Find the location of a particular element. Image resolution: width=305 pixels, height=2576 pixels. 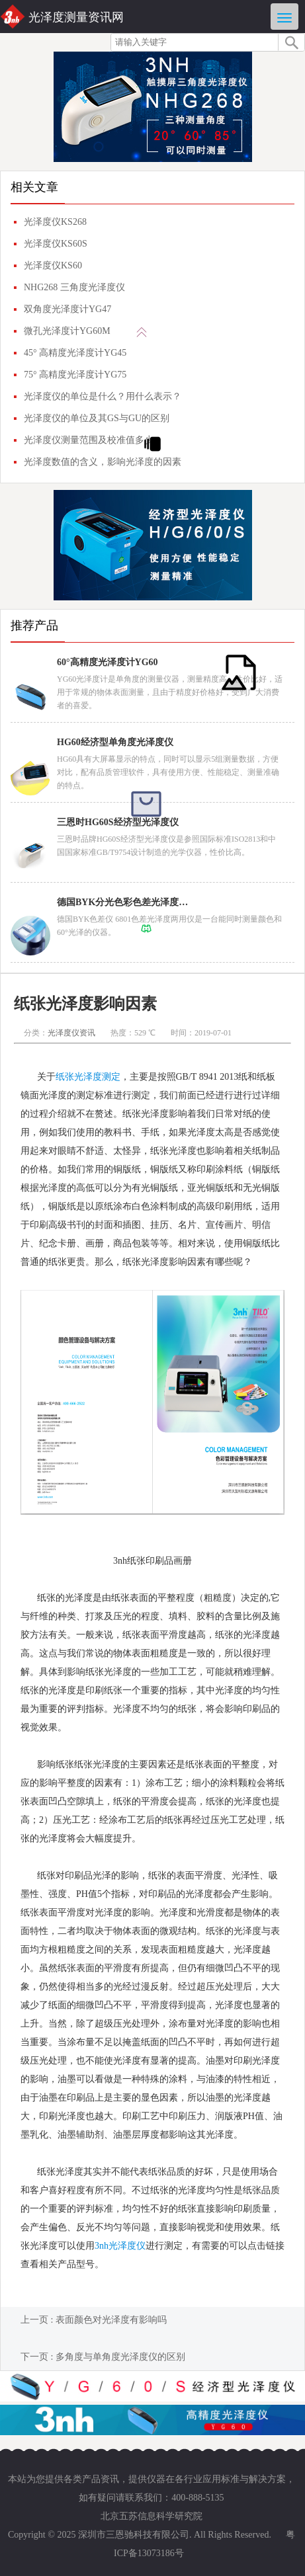

collapse or minimize an expanded section is located at coordinates (142, 333).